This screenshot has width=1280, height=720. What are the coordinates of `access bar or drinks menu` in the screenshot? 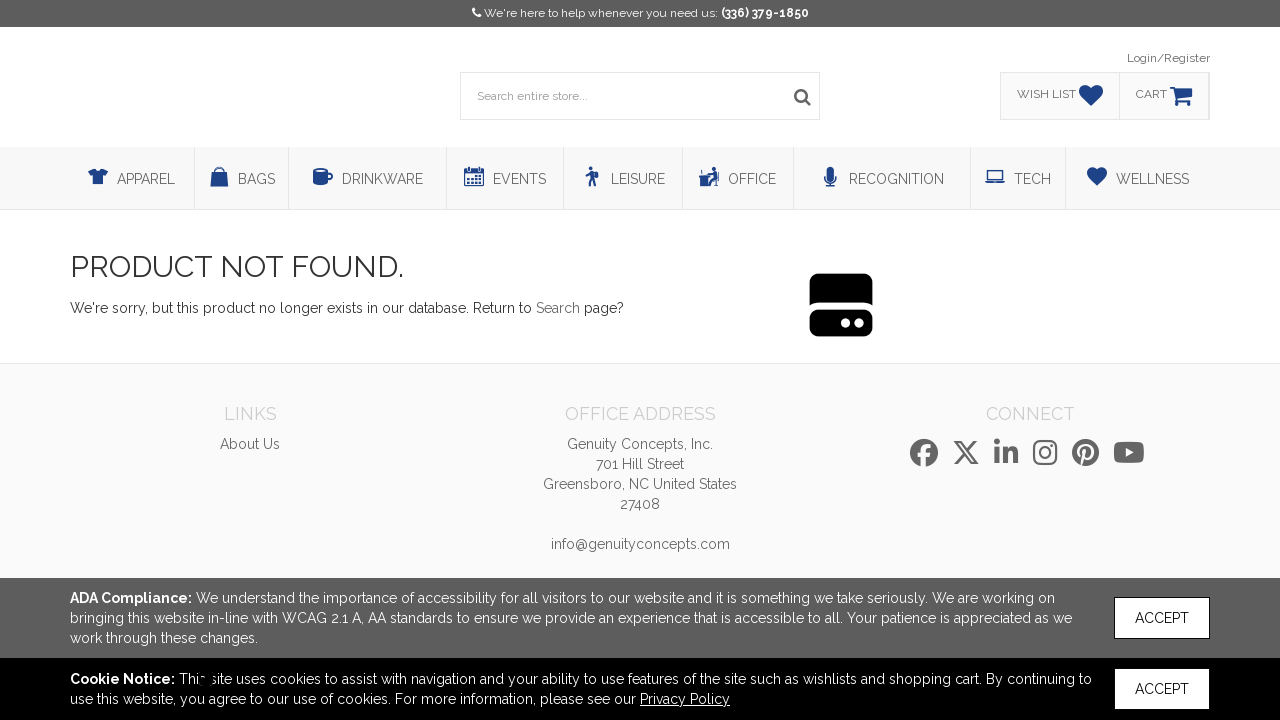 It's located at (206, 679).